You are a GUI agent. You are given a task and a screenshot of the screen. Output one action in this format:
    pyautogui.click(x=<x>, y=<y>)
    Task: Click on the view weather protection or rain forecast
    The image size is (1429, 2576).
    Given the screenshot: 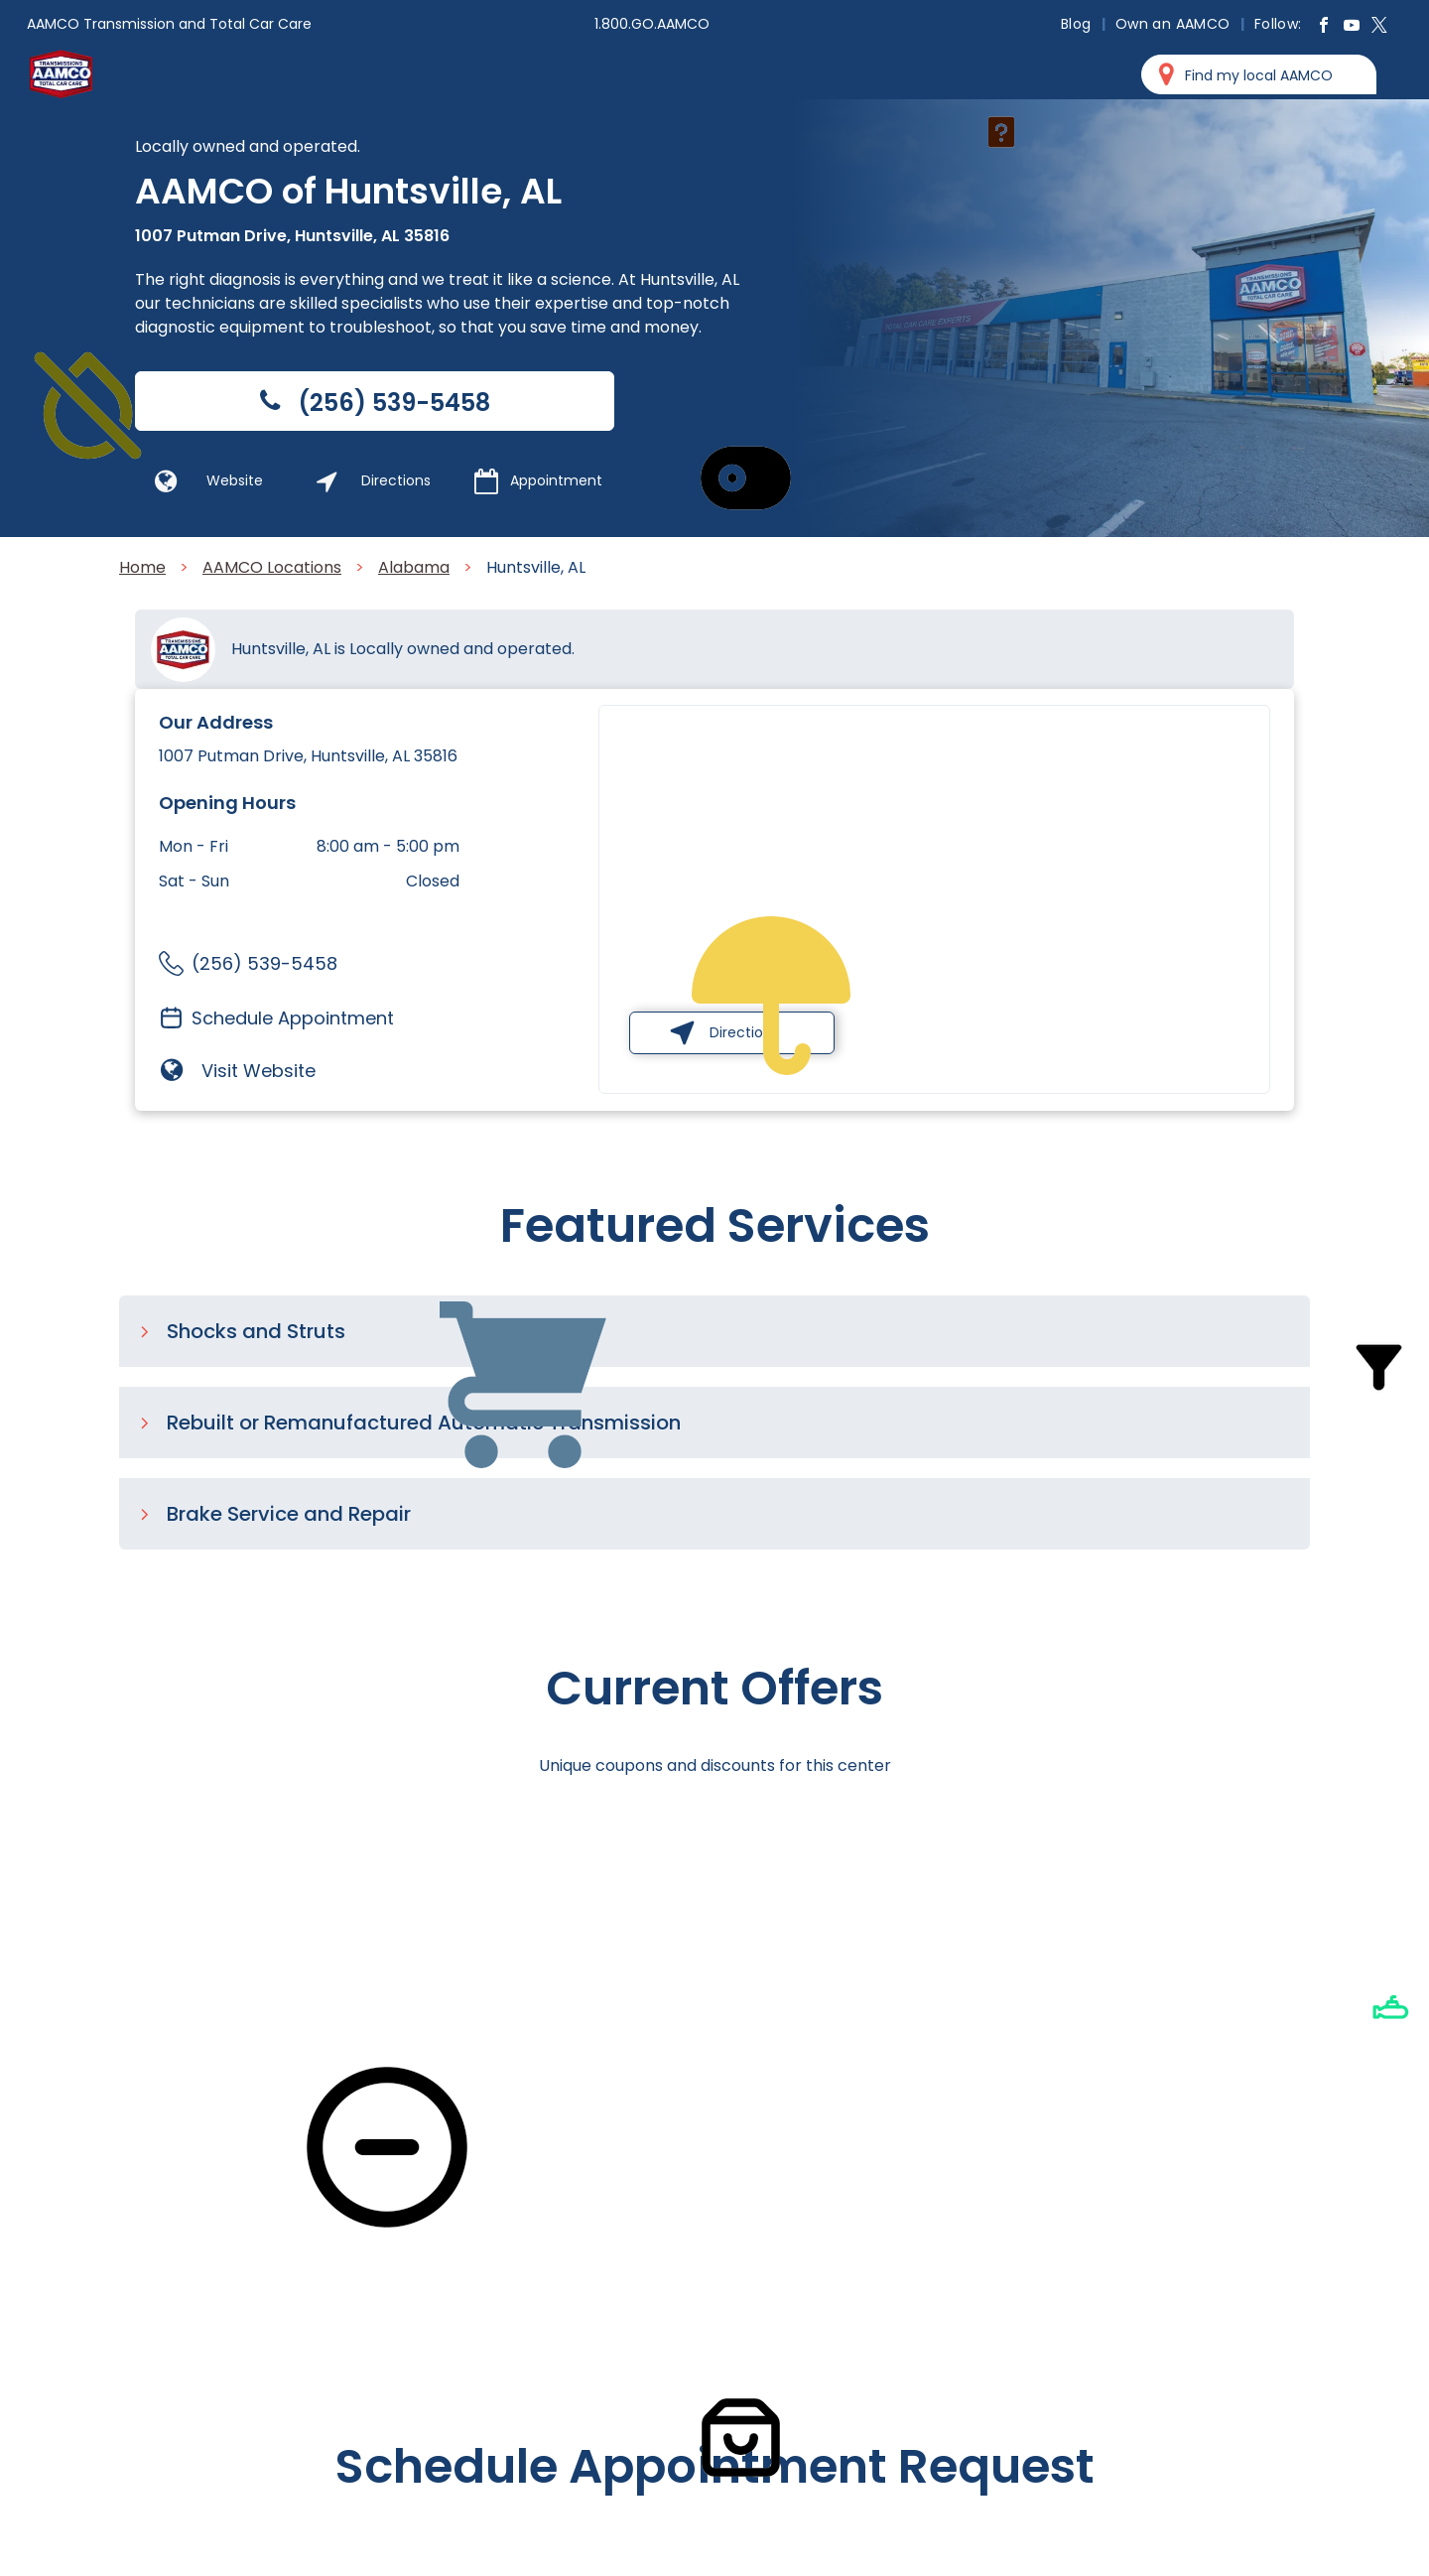 What is the action you would take?
    pyautogui.click(x=771, y=996)
    